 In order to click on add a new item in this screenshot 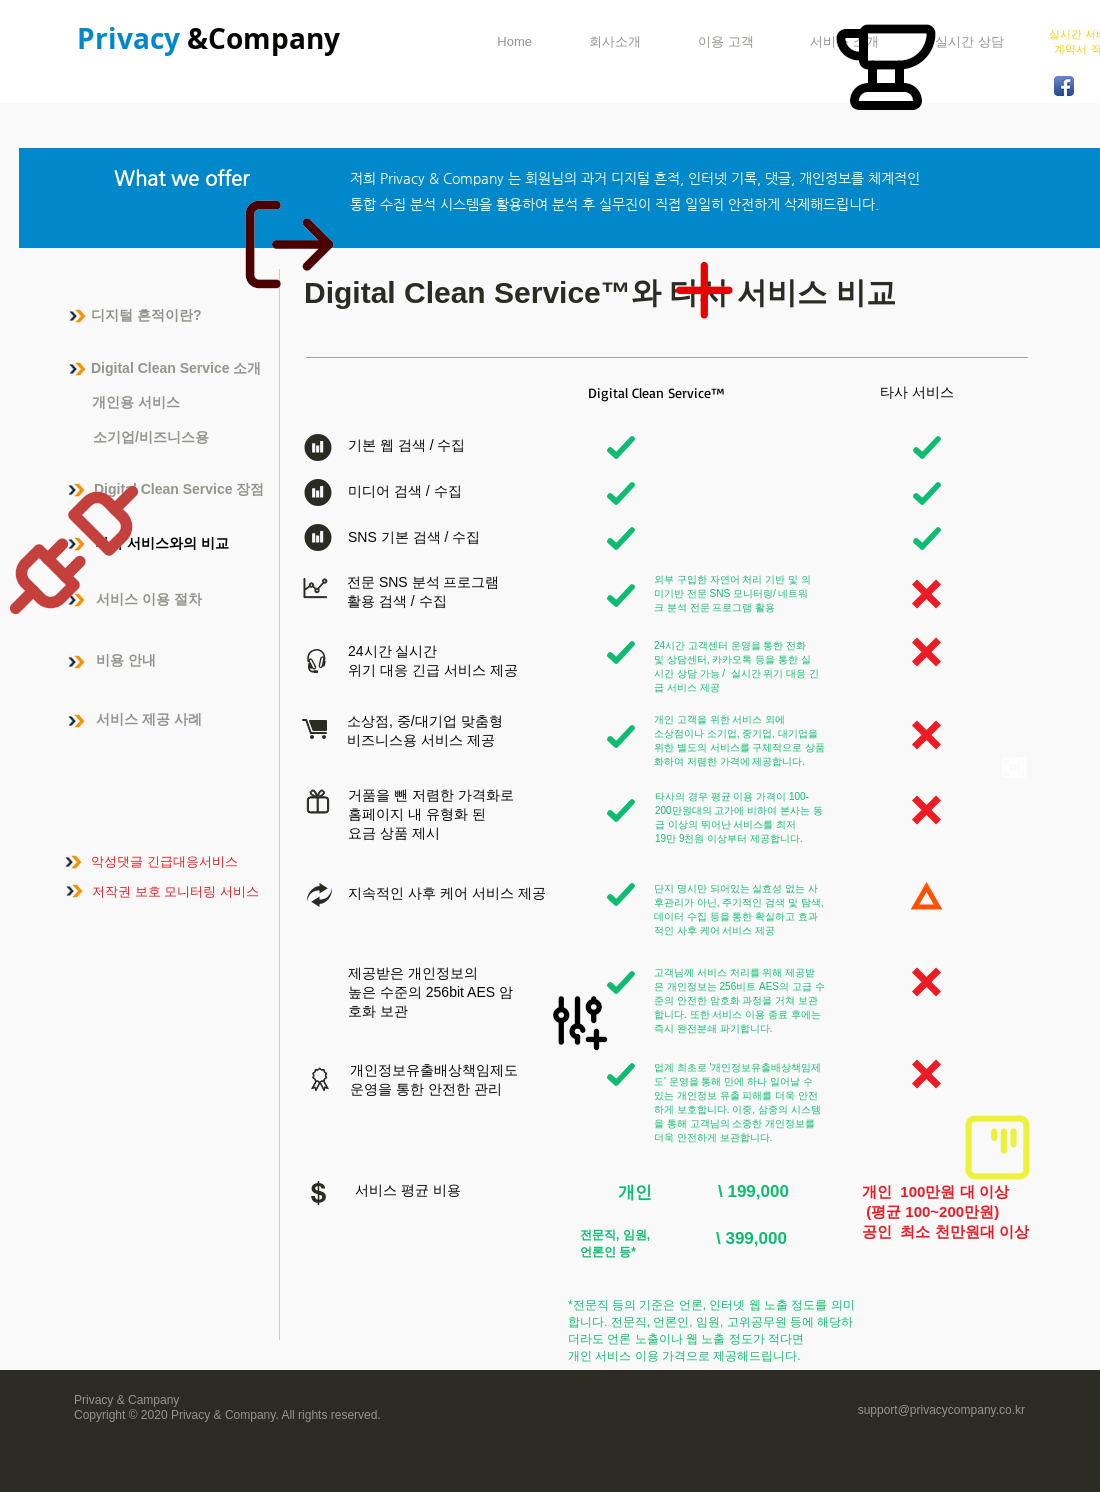, I will do `click(705, 291)`.